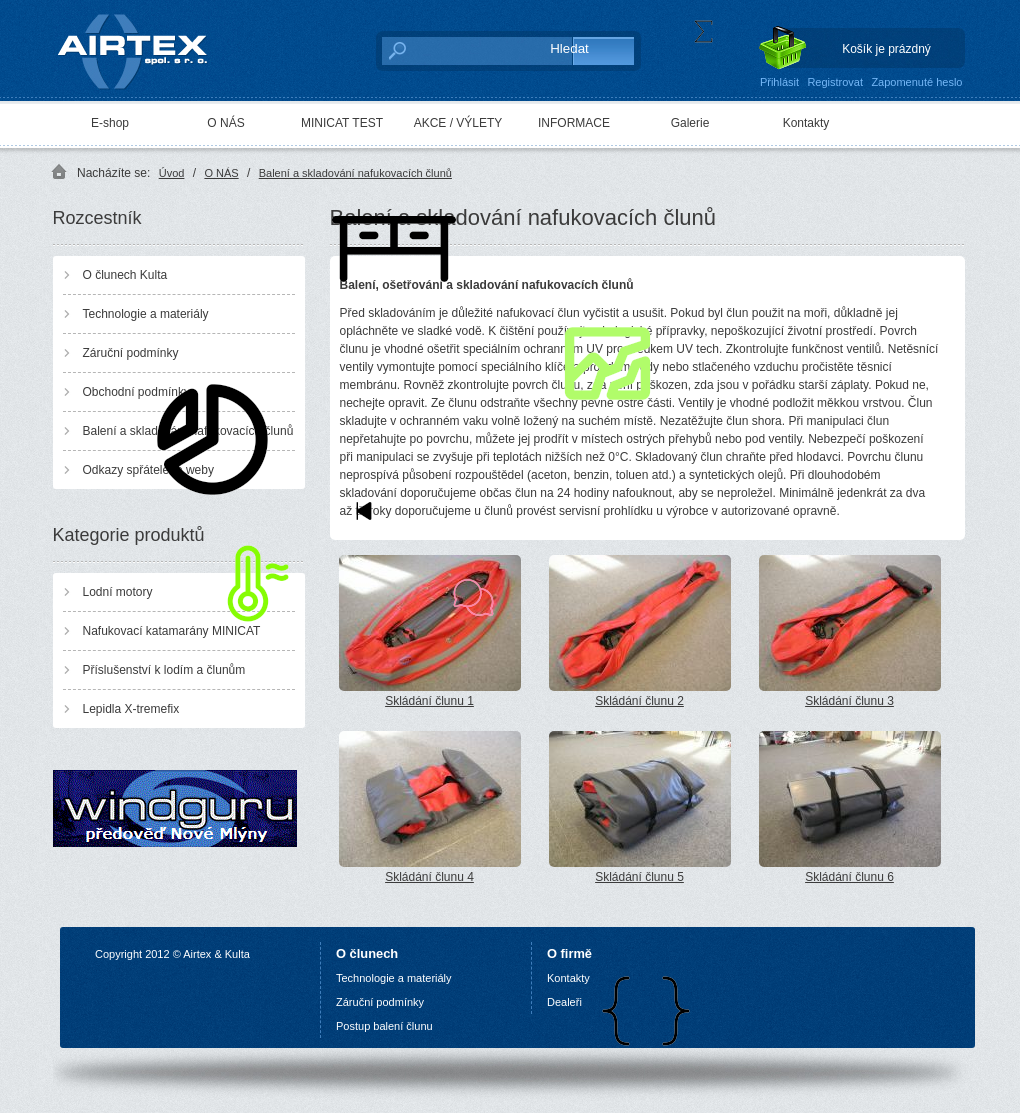  What do you see at coordinates (394, 247) in the screenshot?
I see `access workspace or office settings` at bounding box center [394, 247].